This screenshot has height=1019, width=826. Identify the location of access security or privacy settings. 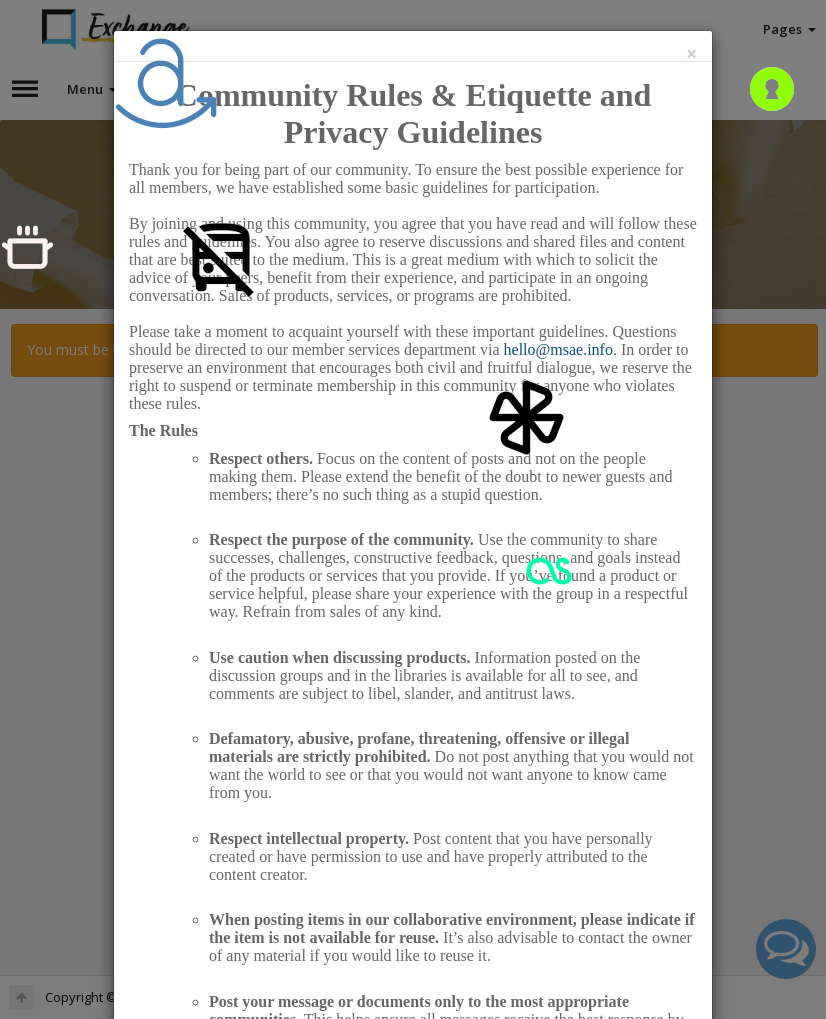
(772, 89).